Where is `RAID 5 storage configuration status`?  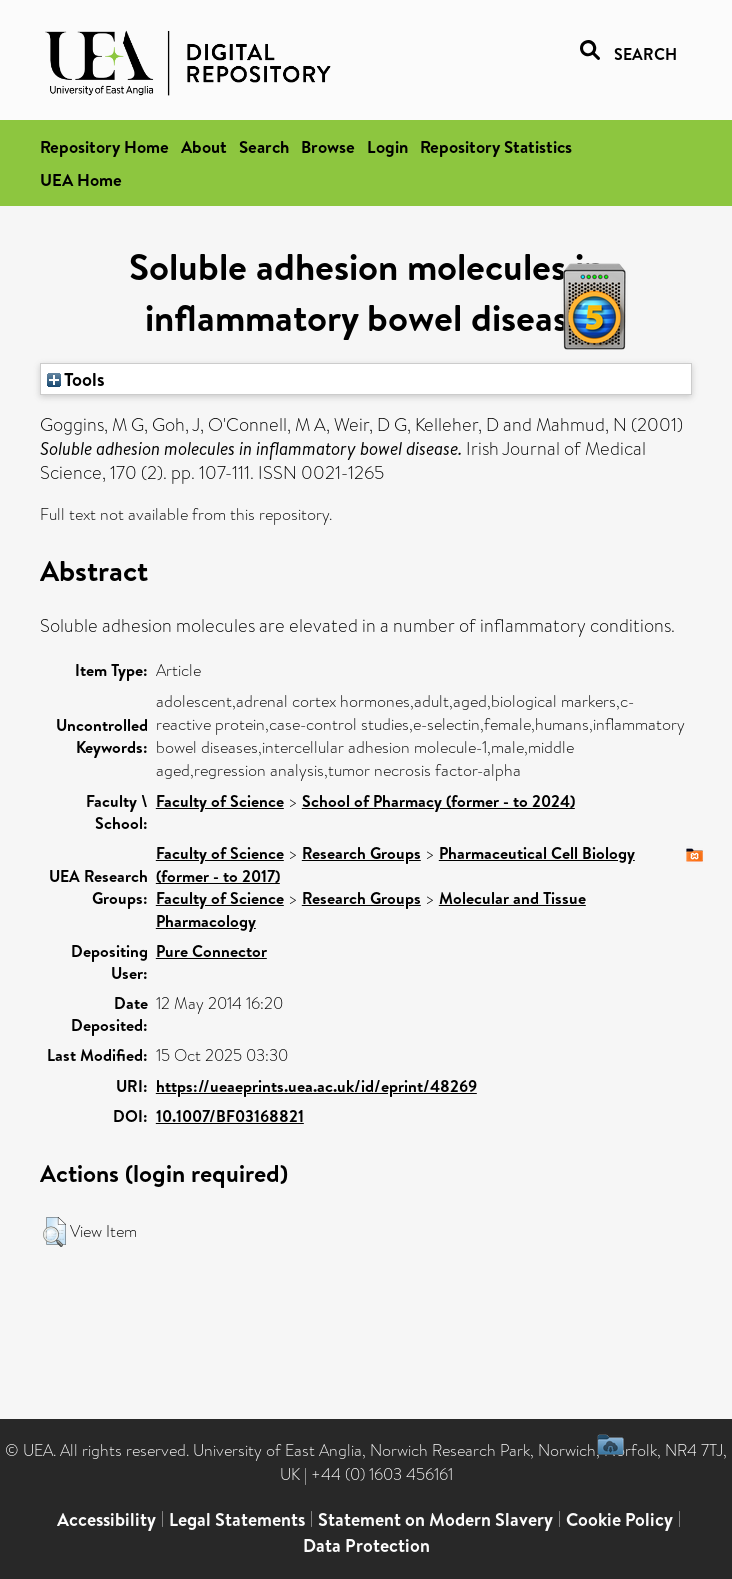
RAID 5 storage configuration status is located at coordinates (594, 306).